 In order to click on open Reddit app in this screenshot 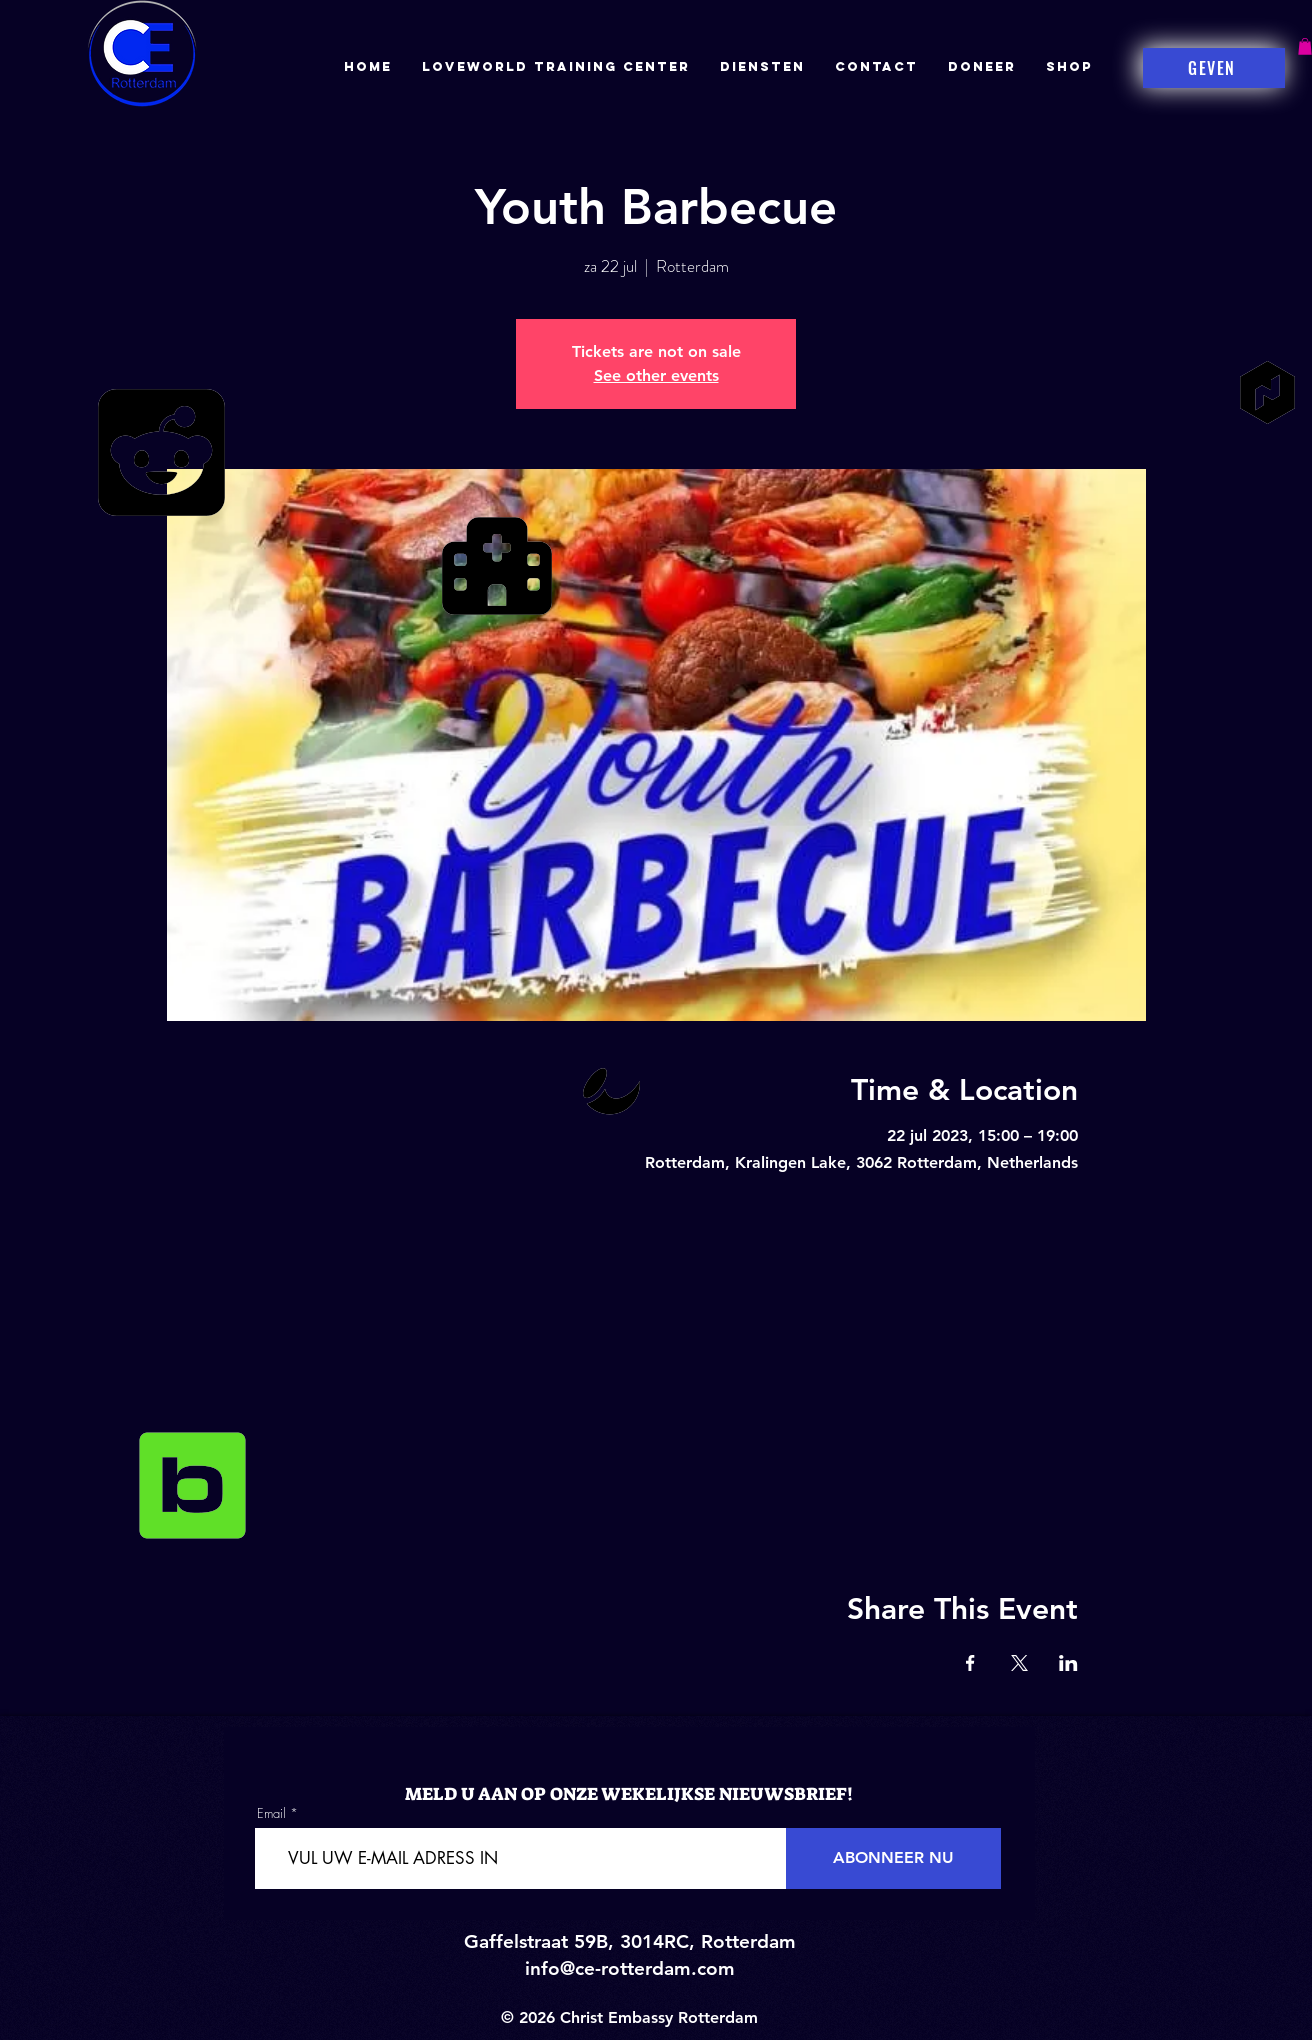, I will do `click(161, 452)`.